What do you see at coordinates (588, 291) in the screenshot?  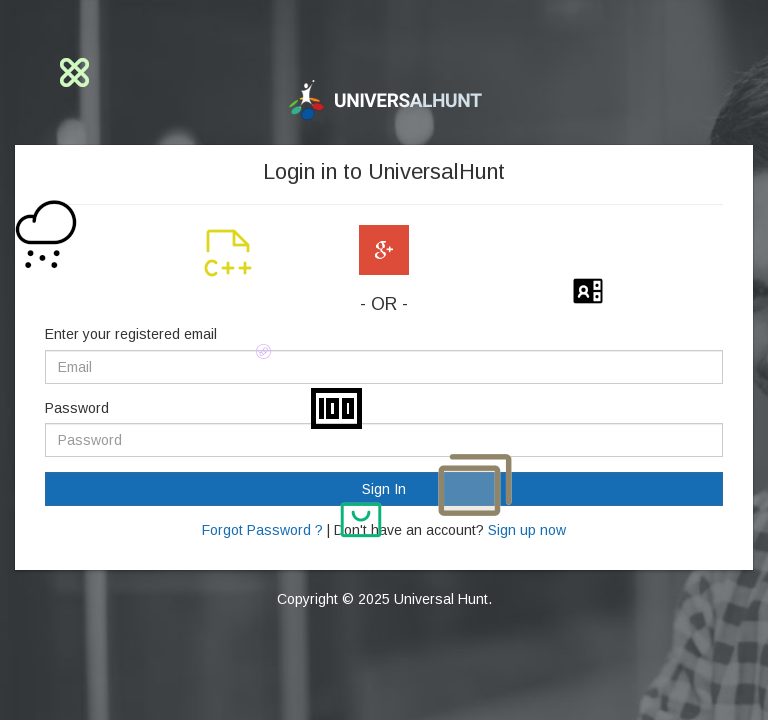 I see `start or join a video conference` at bounding box center [588, 291].